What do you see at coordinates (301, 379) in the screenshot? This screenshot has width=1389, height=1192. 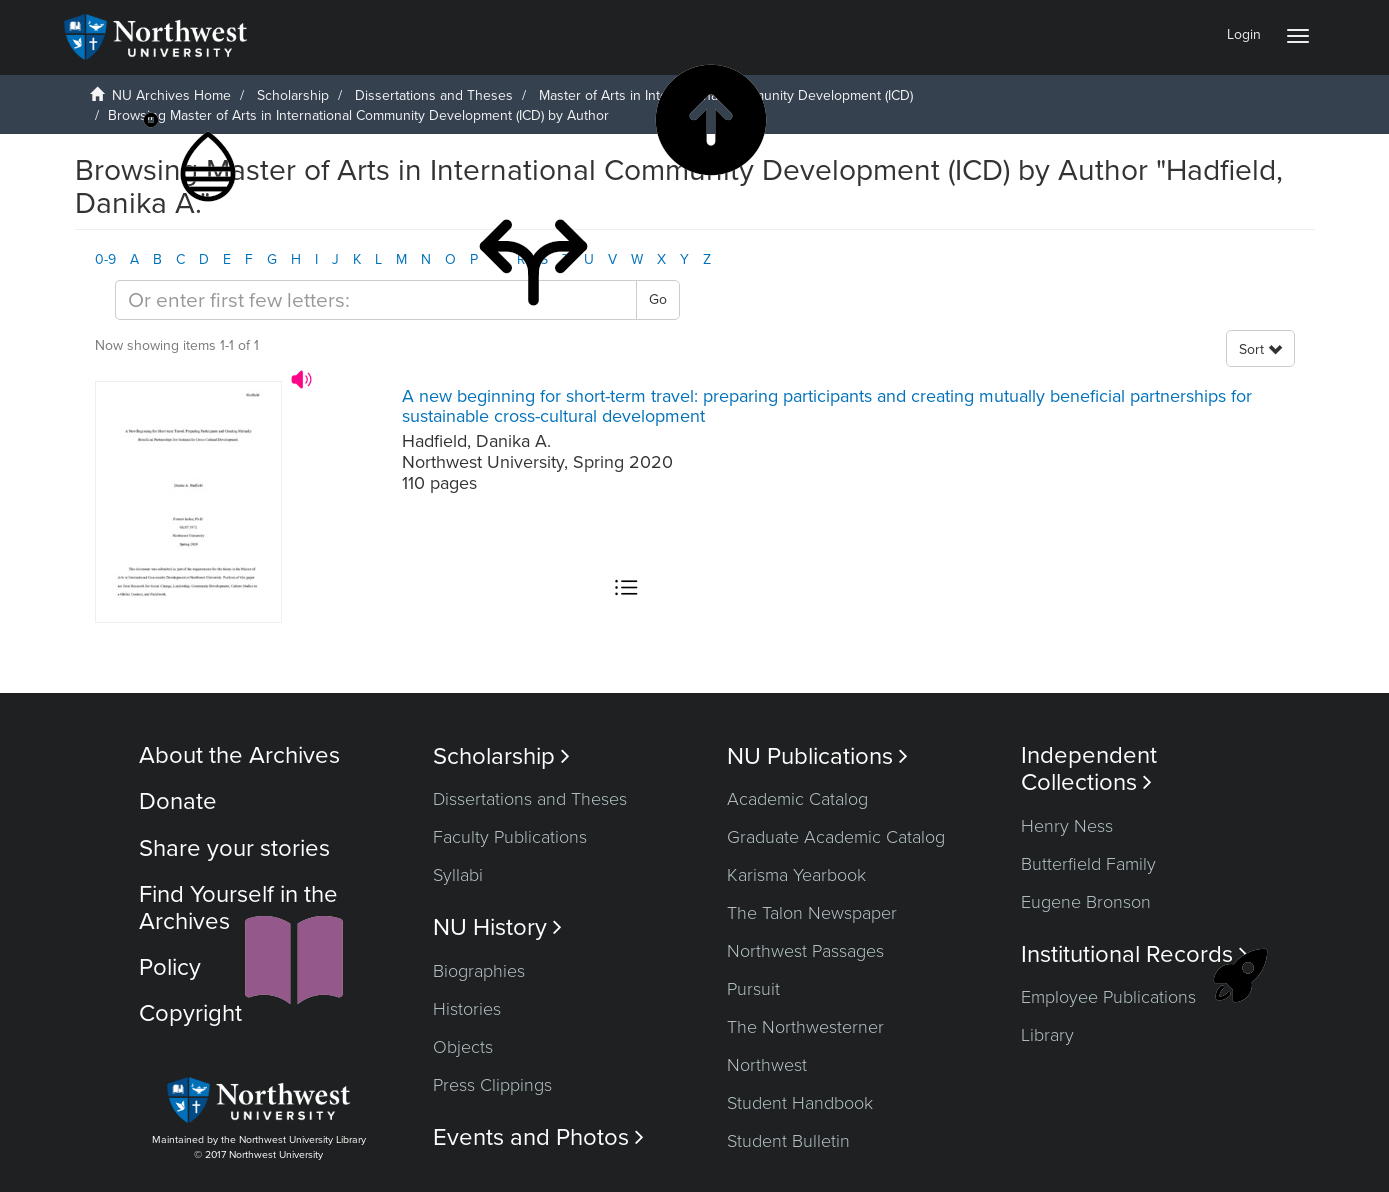 I see `adjust or unmute audio volume` at bounding box center [301, 379].